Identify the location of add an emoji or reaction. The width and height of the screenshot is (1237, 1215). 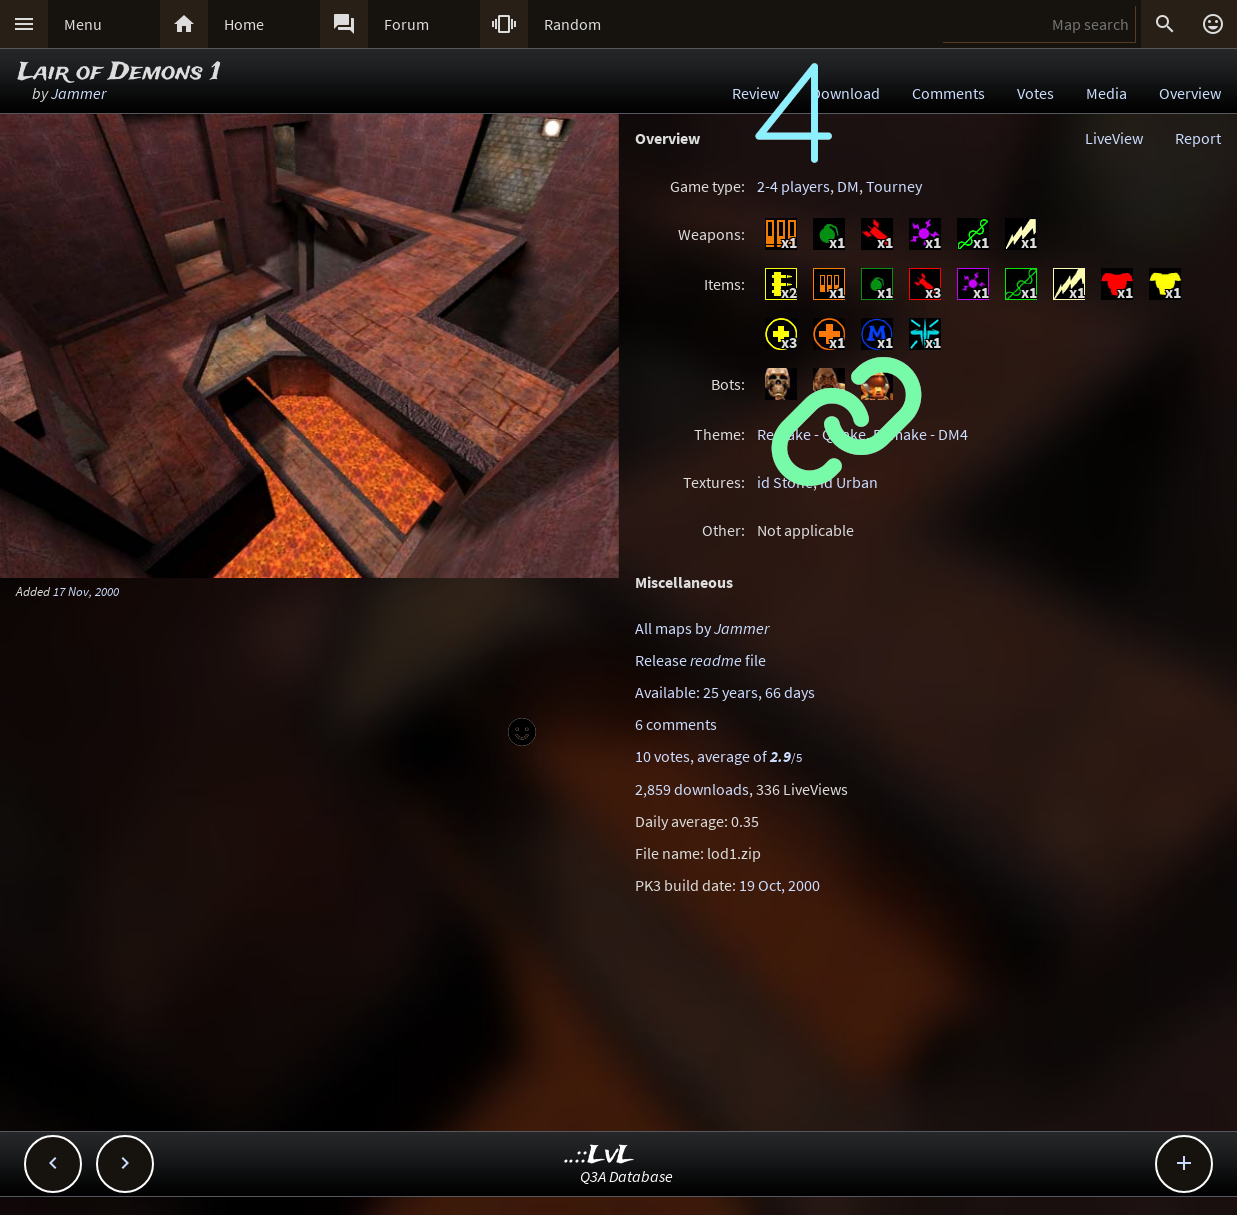
(522, 732).